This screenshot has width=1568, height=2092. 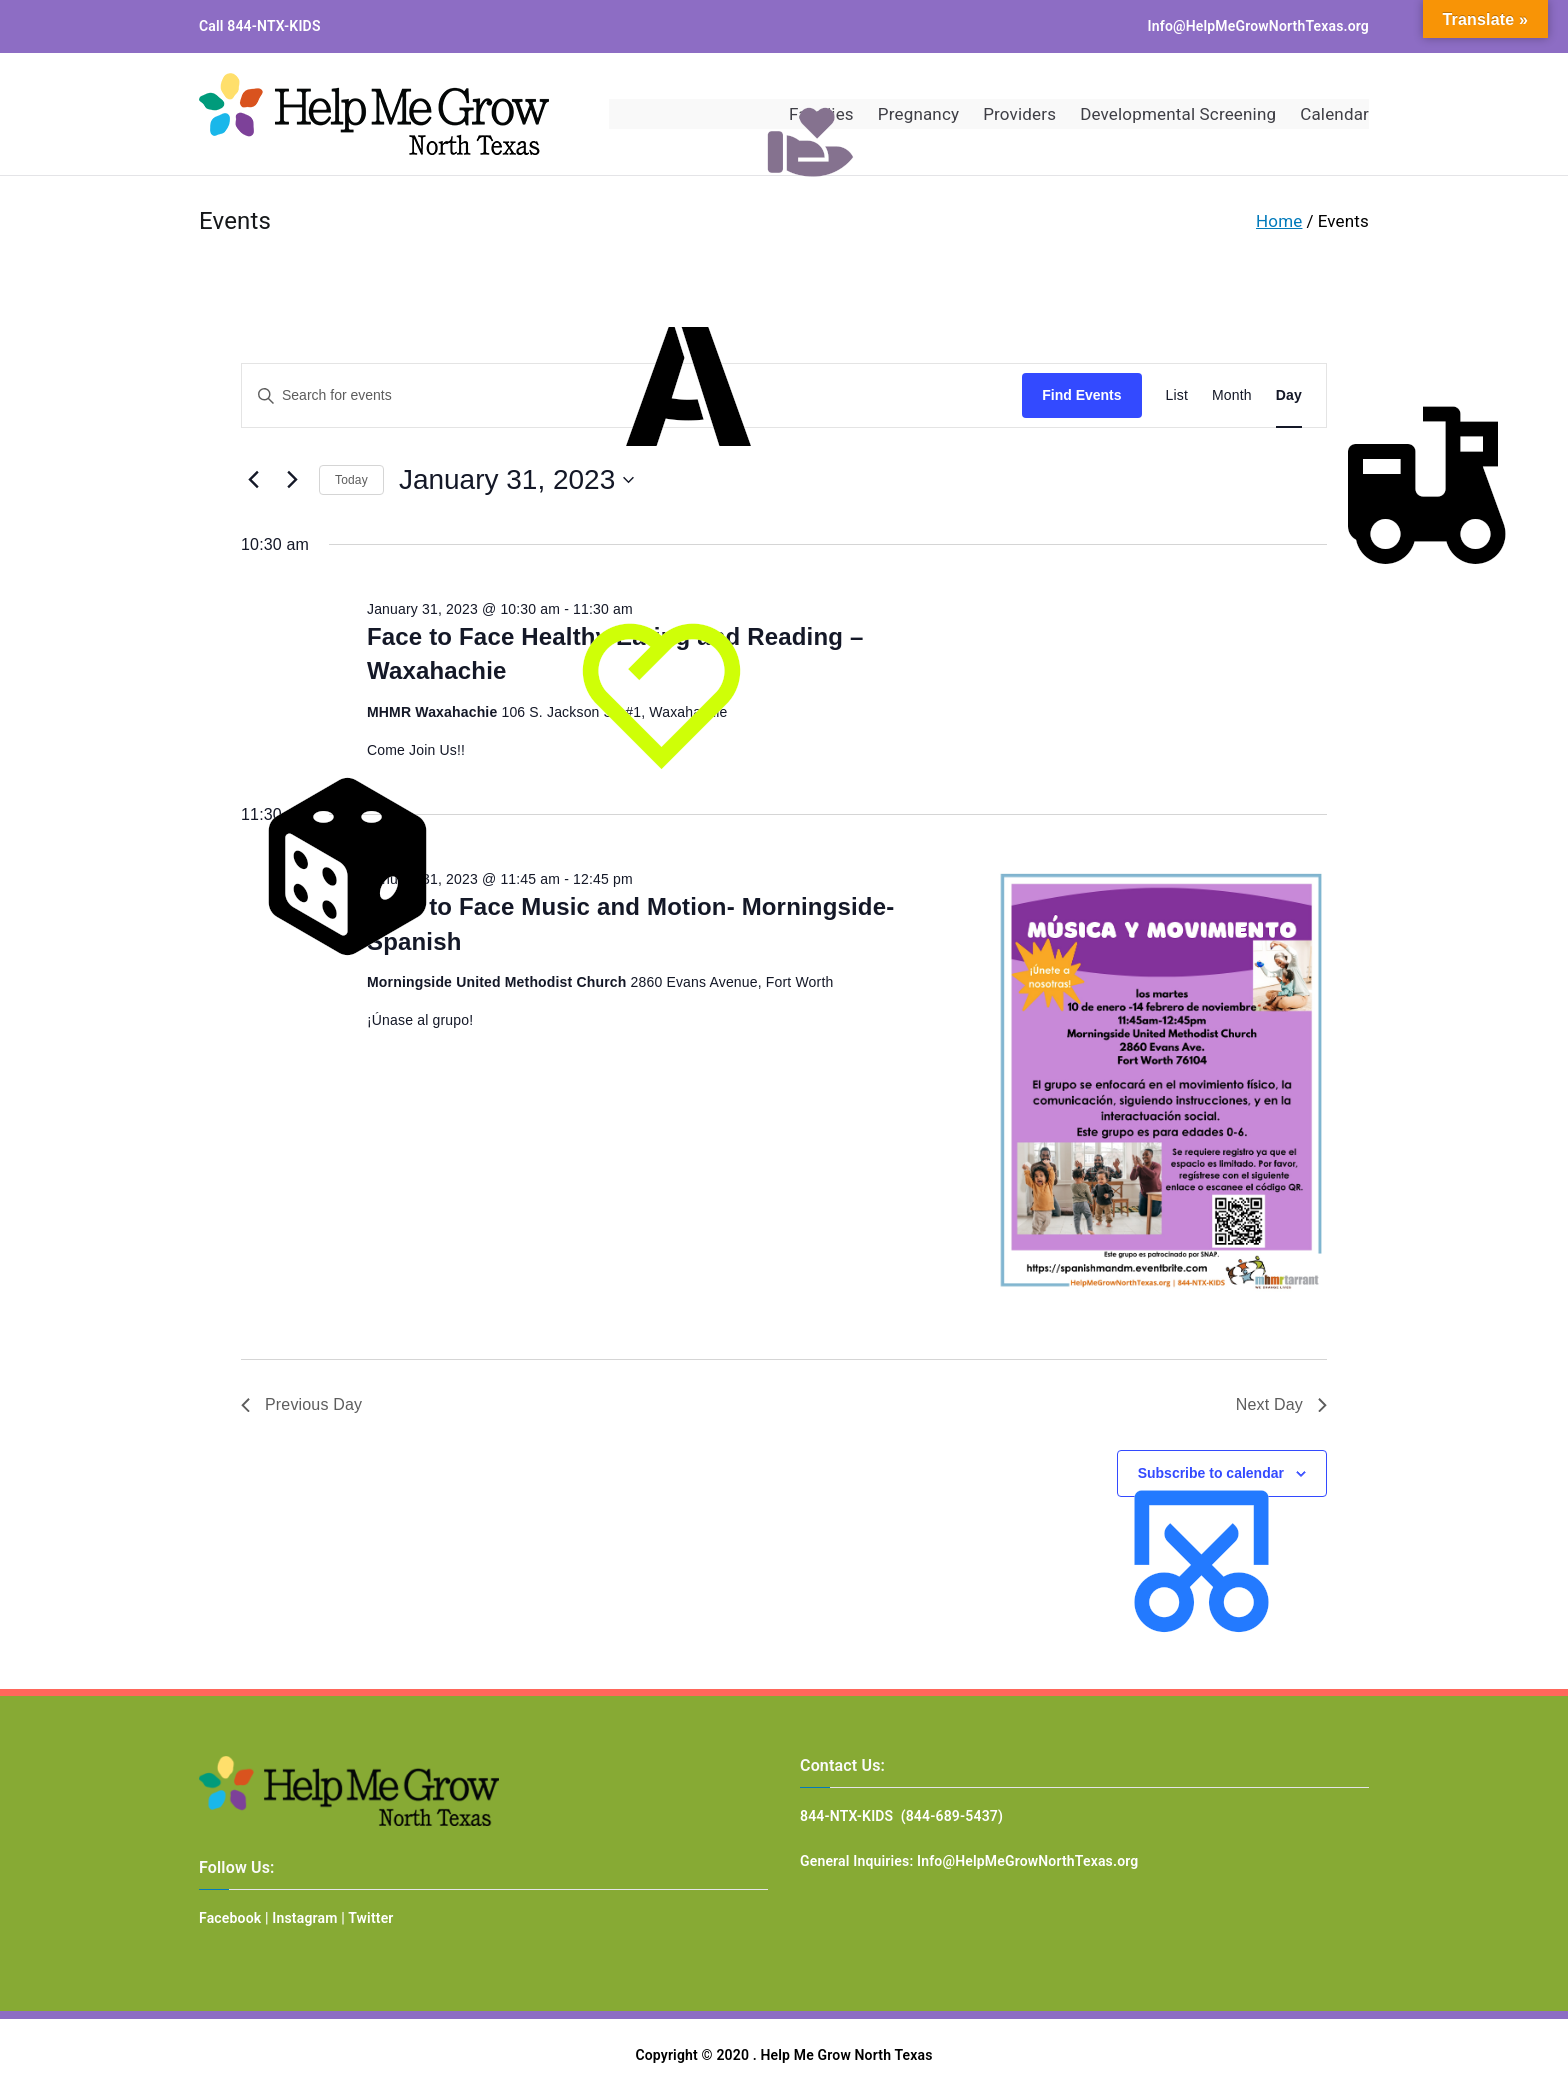 I want to click on add item to favorites, so click(x=661, y=694).